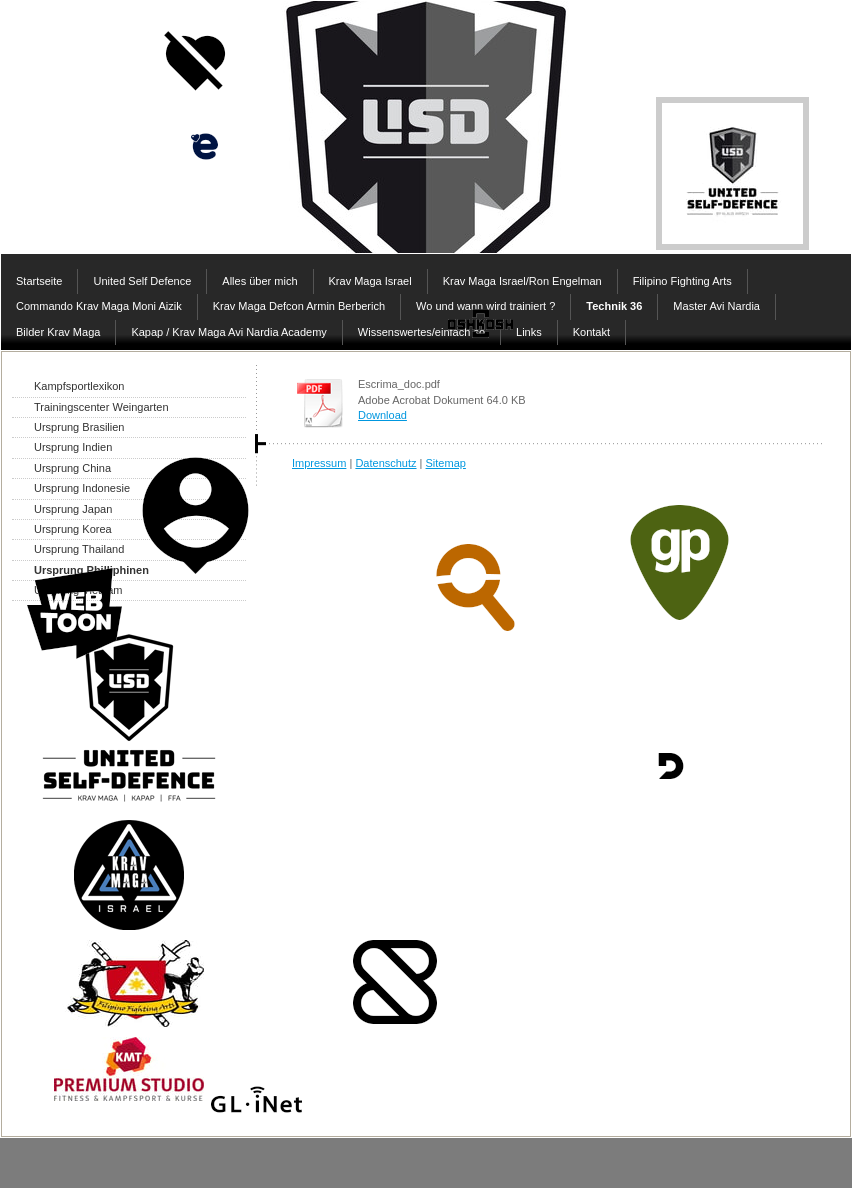 Image resolution: width=852 pixels, height=1188 pixels. Describe the element at coordinates (679, 562) in the screenshot. I see `open guitar pro application` at that location.